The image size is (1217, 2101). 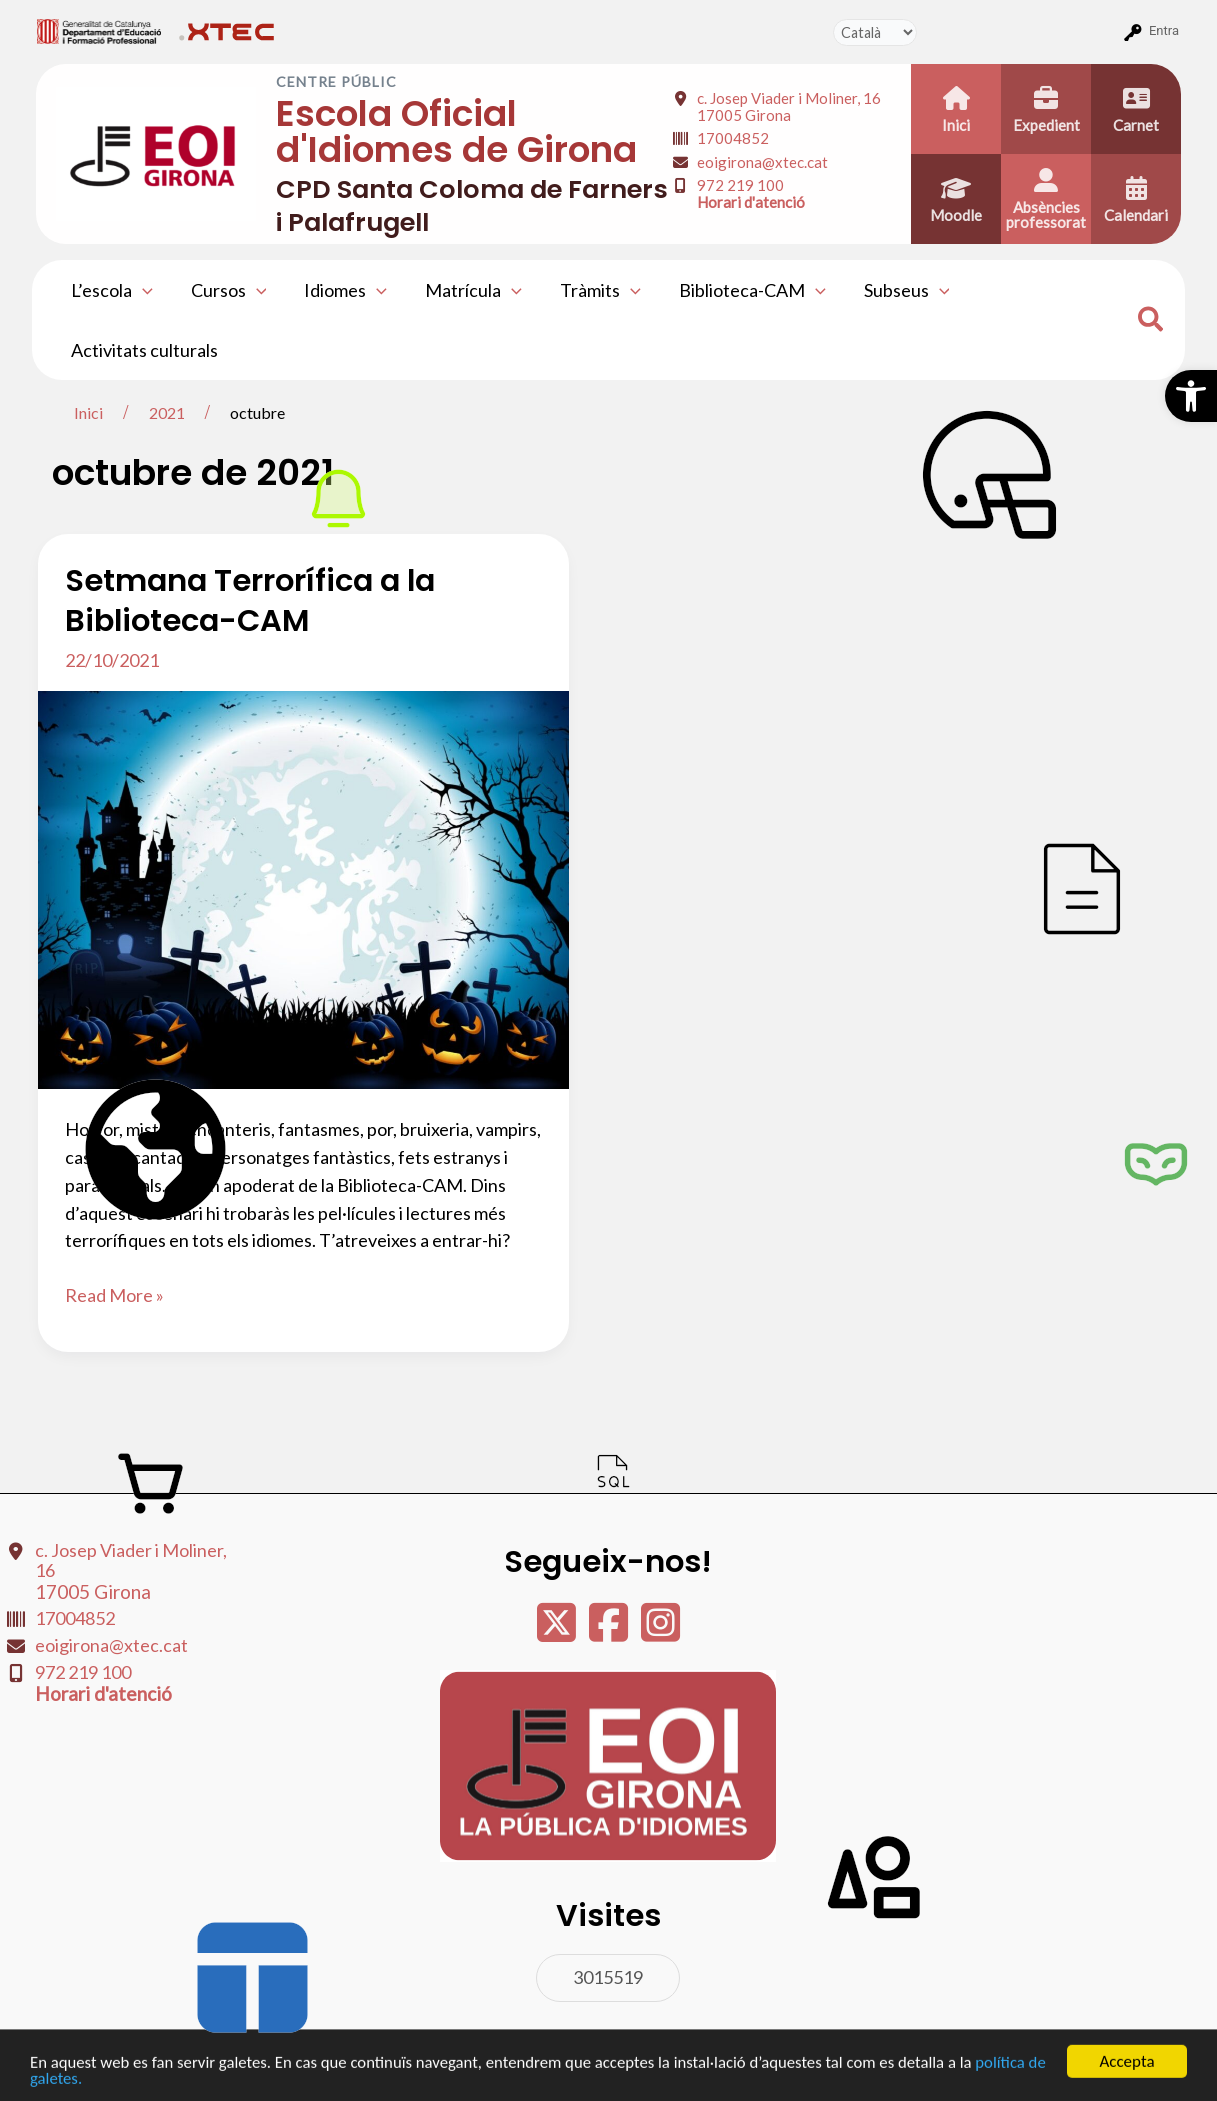 What do you see at coordinates (155, 1149) in the screenshot?
I see `switch to global or worldwide view` at bounding box center [155, 1149].